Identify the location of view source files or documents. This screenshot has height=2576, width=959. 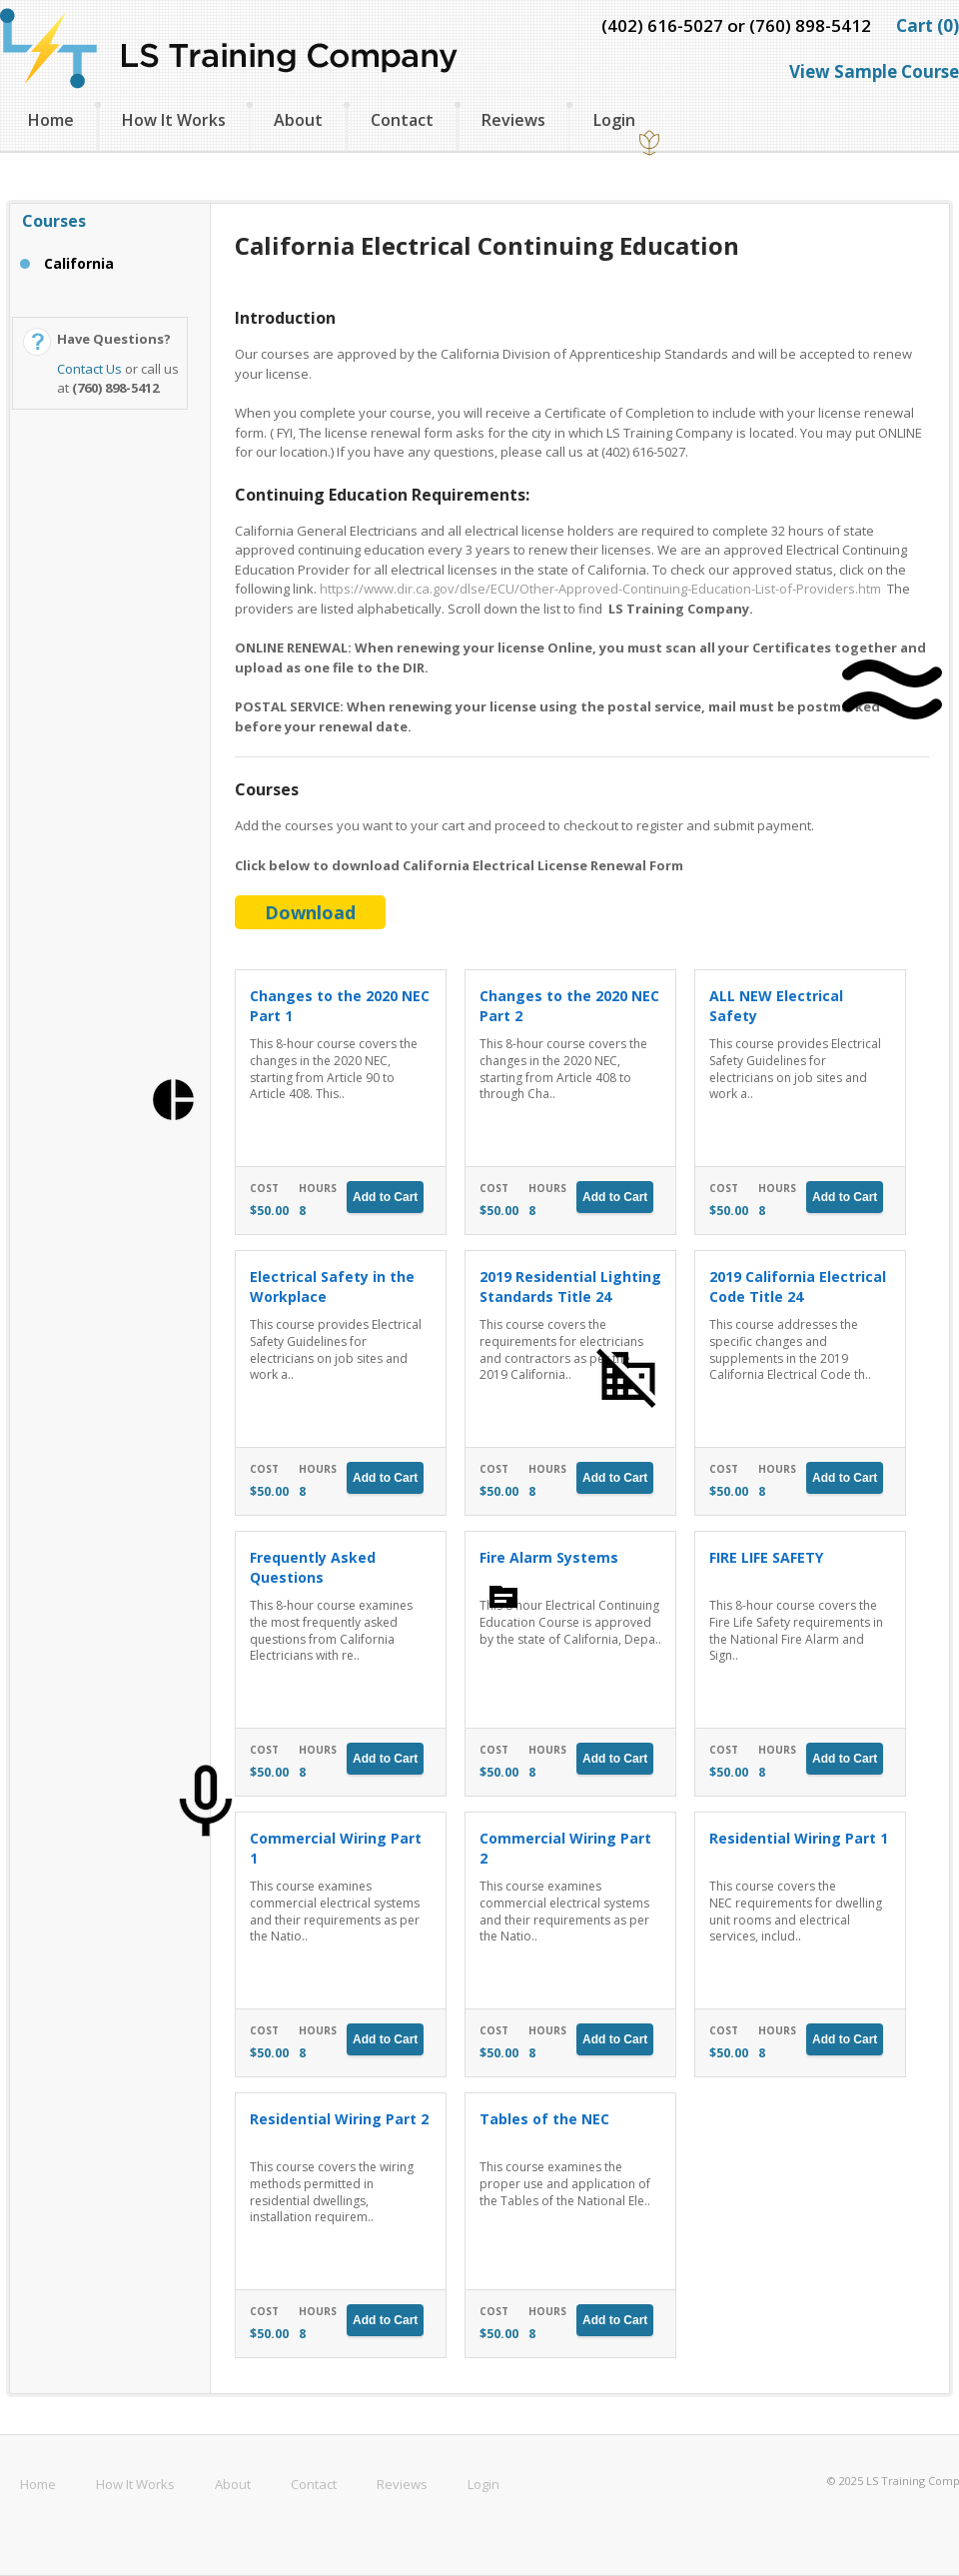
(503, 1597).